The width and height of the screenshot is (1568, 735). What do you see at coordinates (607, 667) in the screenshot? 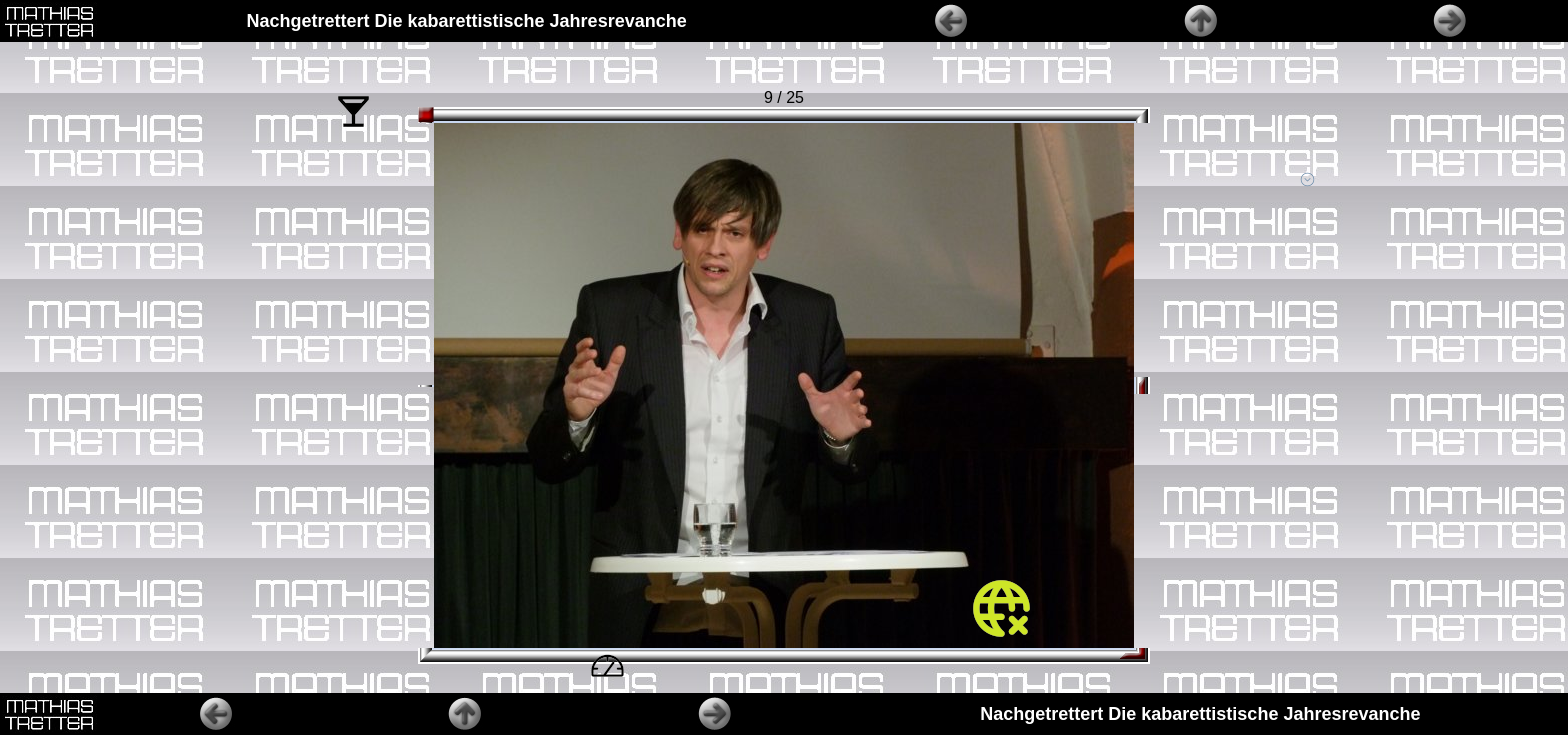
I see `view performance metrics or speed` at bounding box center [607, 667].